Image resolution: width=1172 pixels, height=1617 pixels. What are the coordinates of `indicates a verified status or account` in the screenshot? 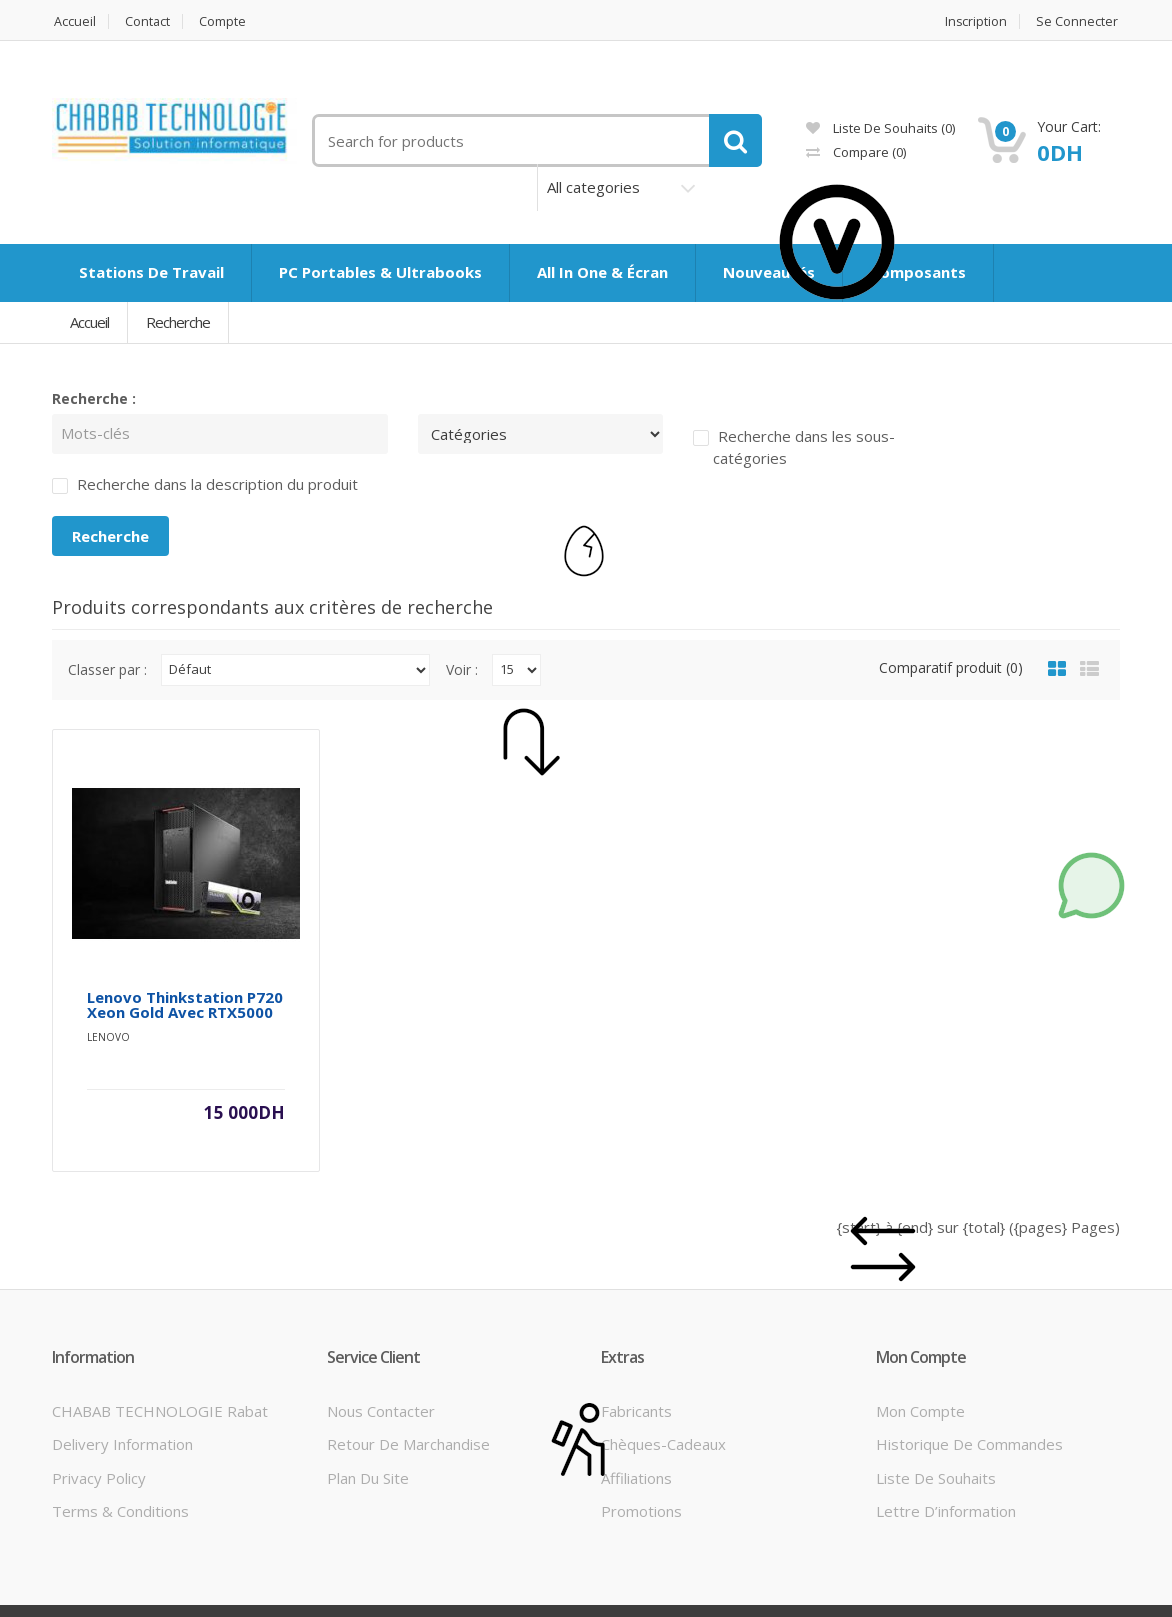 It's located at (837, 242).